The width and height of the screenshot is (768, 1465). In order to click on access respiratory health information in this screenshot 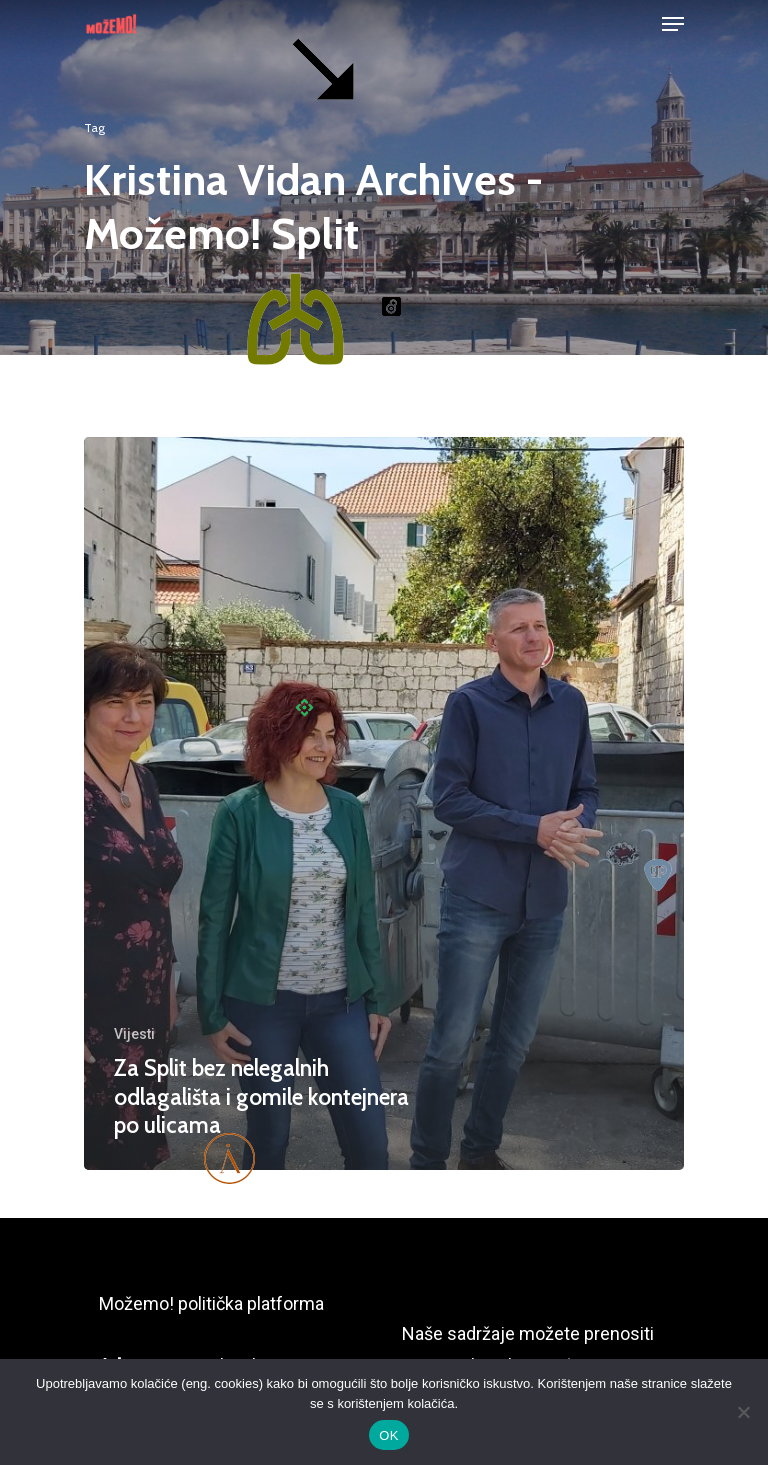, I will do `click(295, 321)`.